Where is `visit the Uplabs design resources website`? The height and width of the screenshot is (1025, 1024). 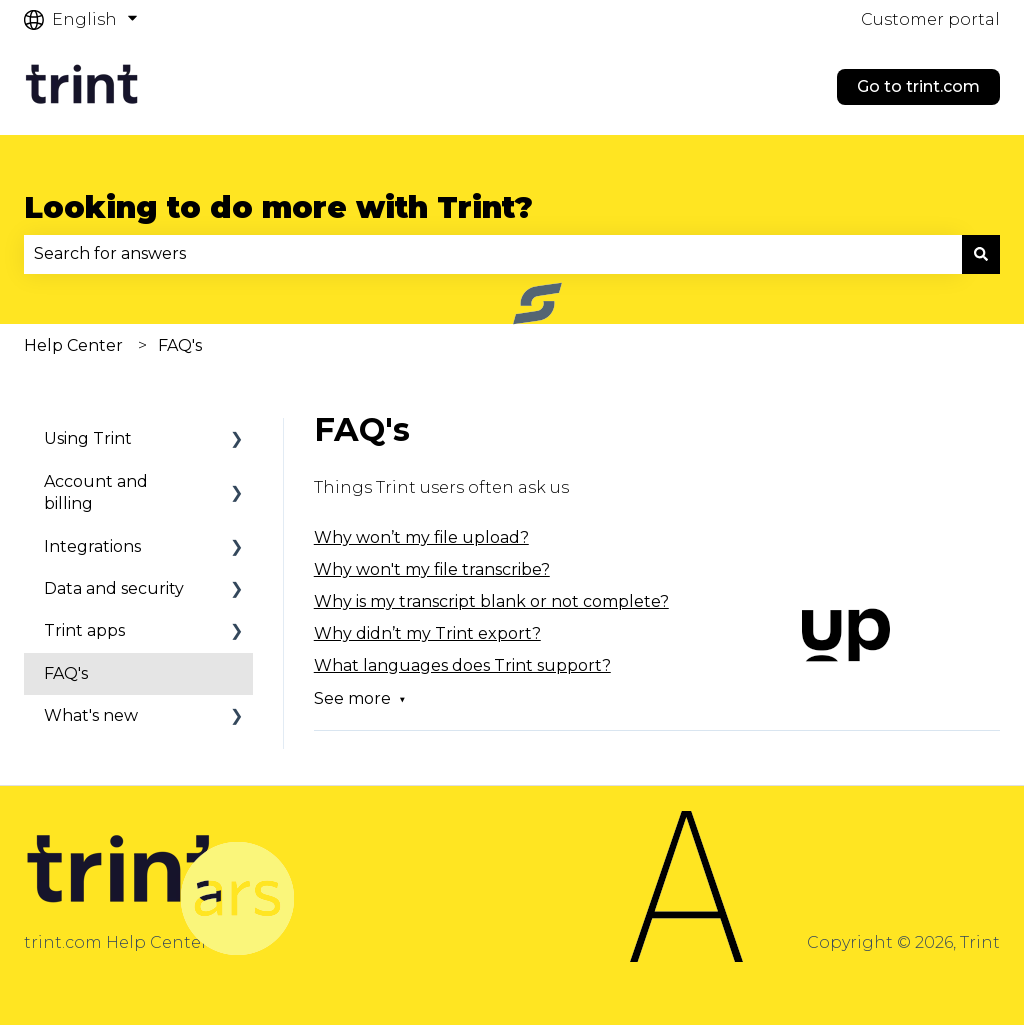 visit the Uplabs design resources website is located at coordinates (846, 635).